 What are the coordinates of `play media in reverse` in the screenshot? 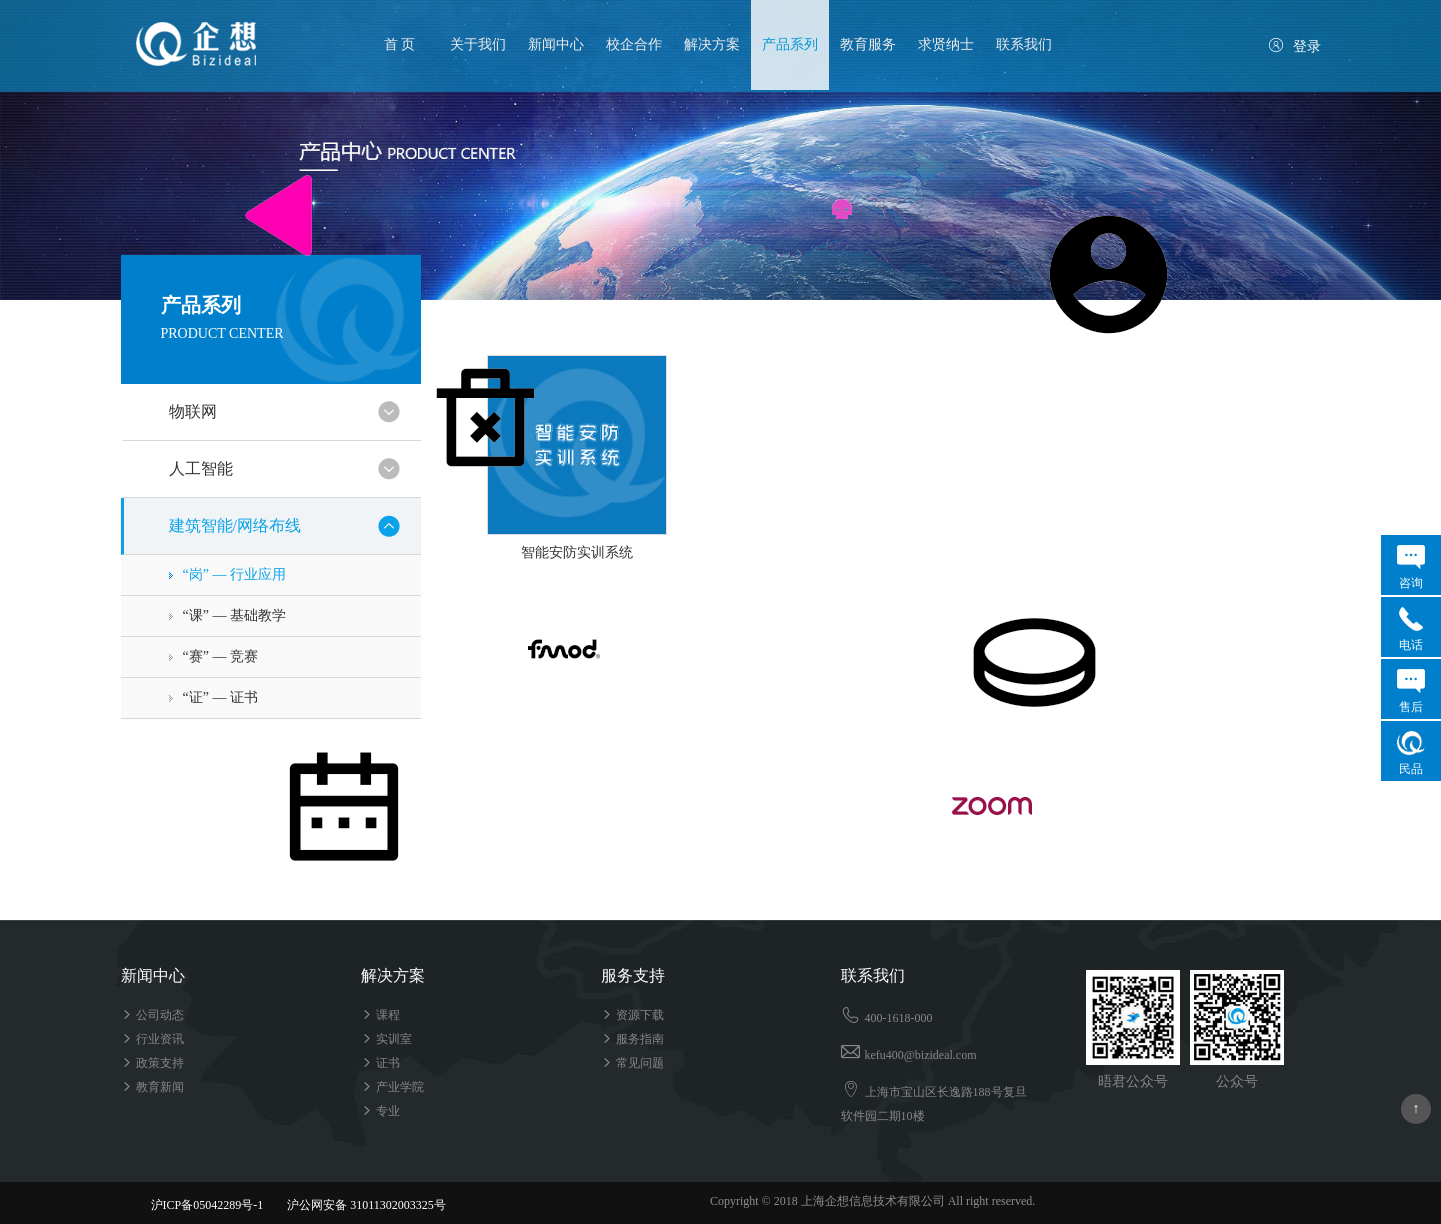 It's located at (285, 215).